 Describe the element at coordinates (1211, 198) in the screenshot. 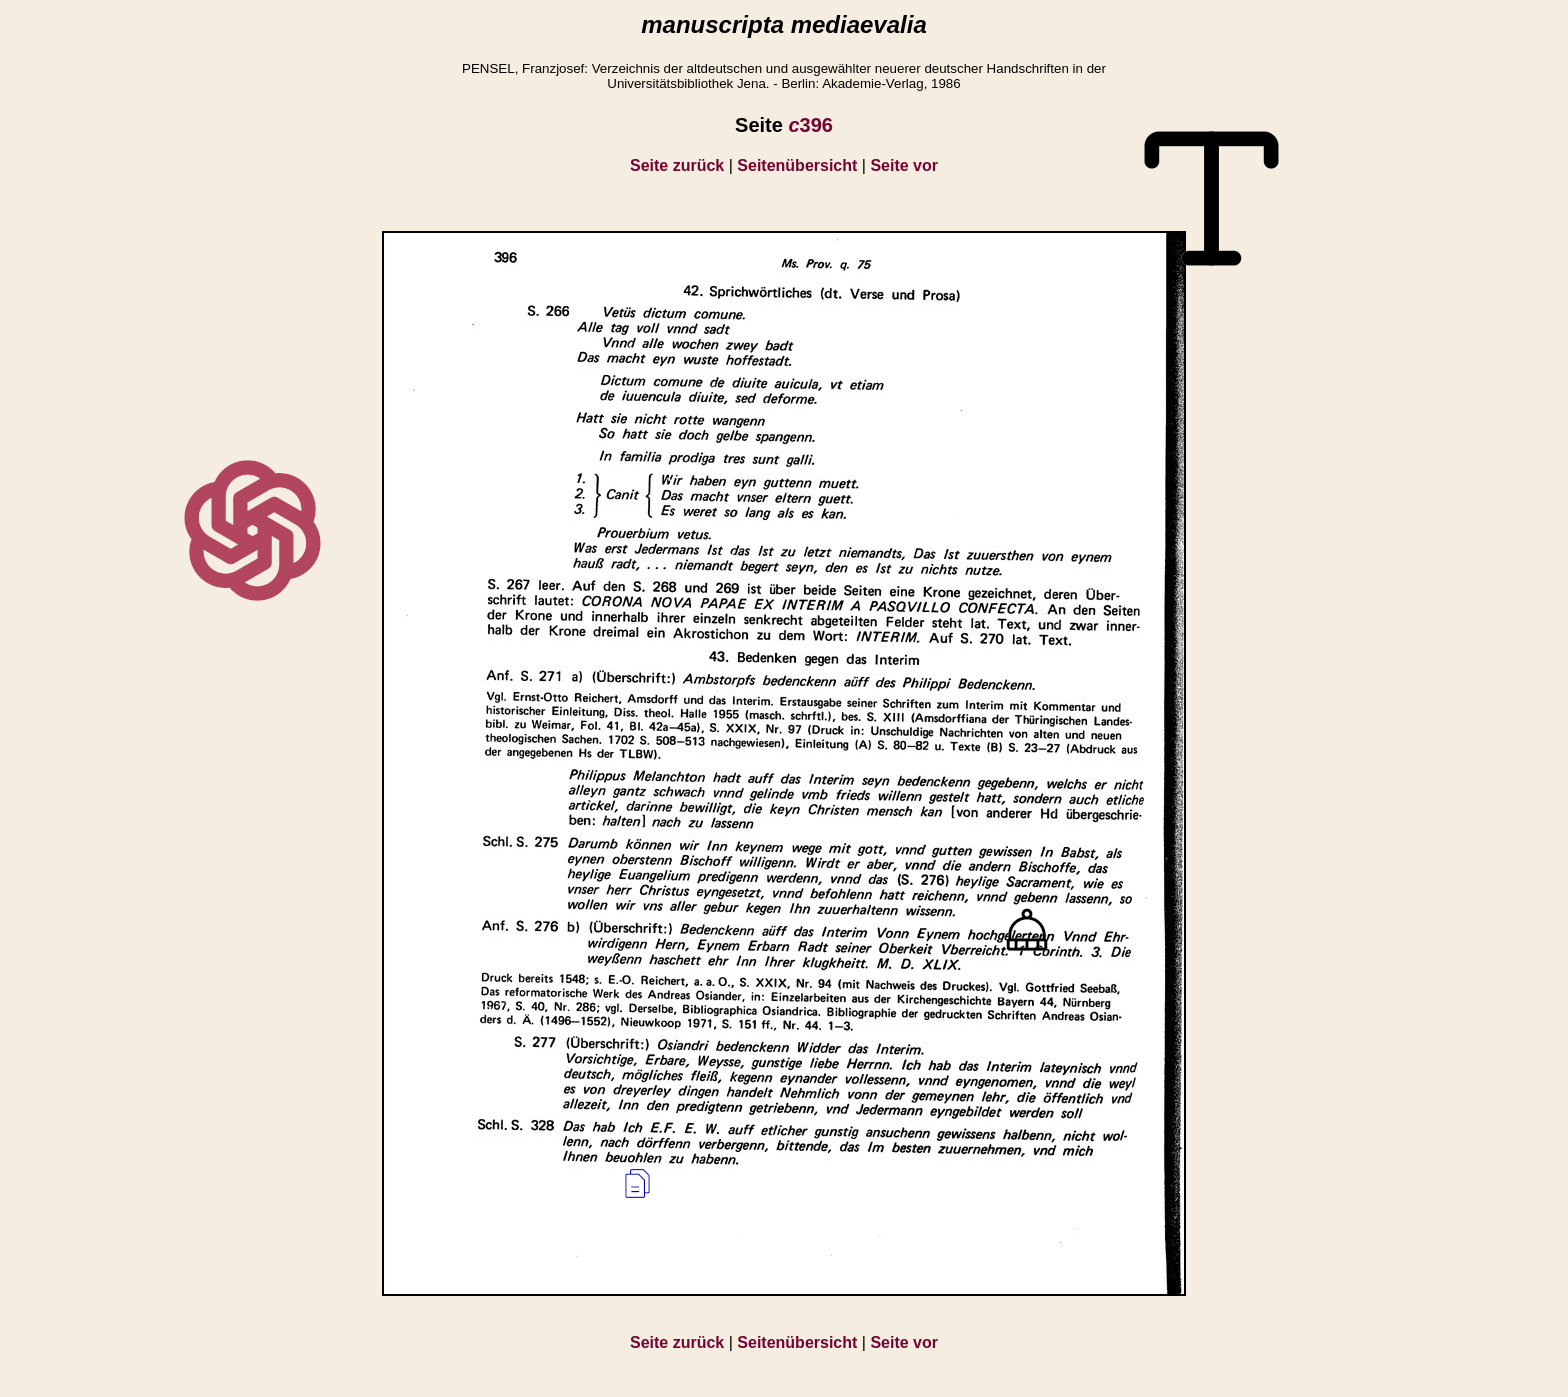

I see `access text formatting options` at that location.